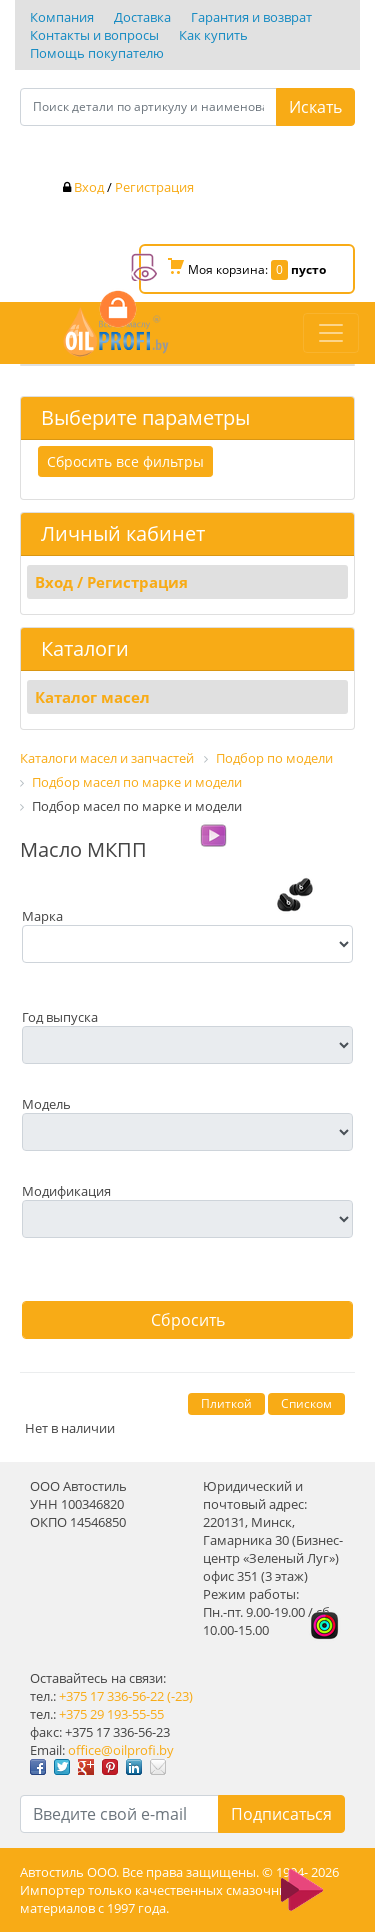  Describe the element at coordinates (142, 266) in the screenshot. I see `open document viewer` at that location.